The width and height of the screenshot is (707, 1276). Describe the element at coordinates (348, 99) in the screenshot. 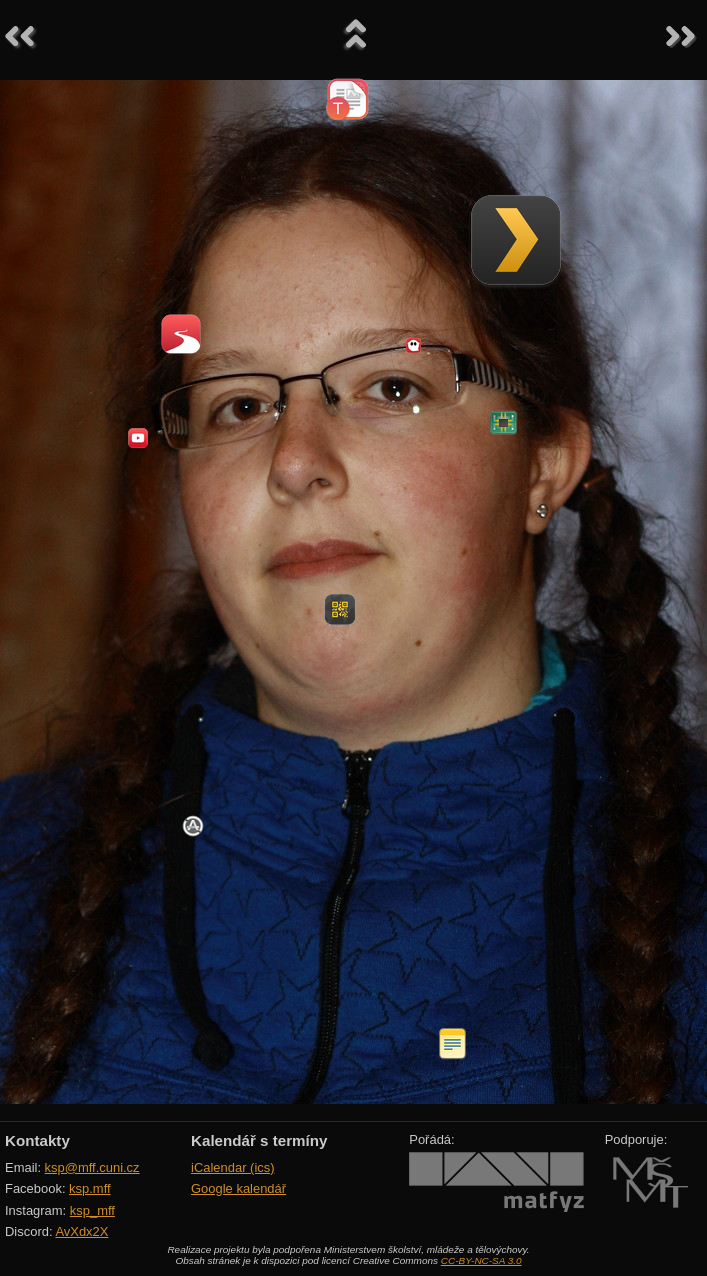

I see `open FreeOffice TextMaker word processor` at that location.